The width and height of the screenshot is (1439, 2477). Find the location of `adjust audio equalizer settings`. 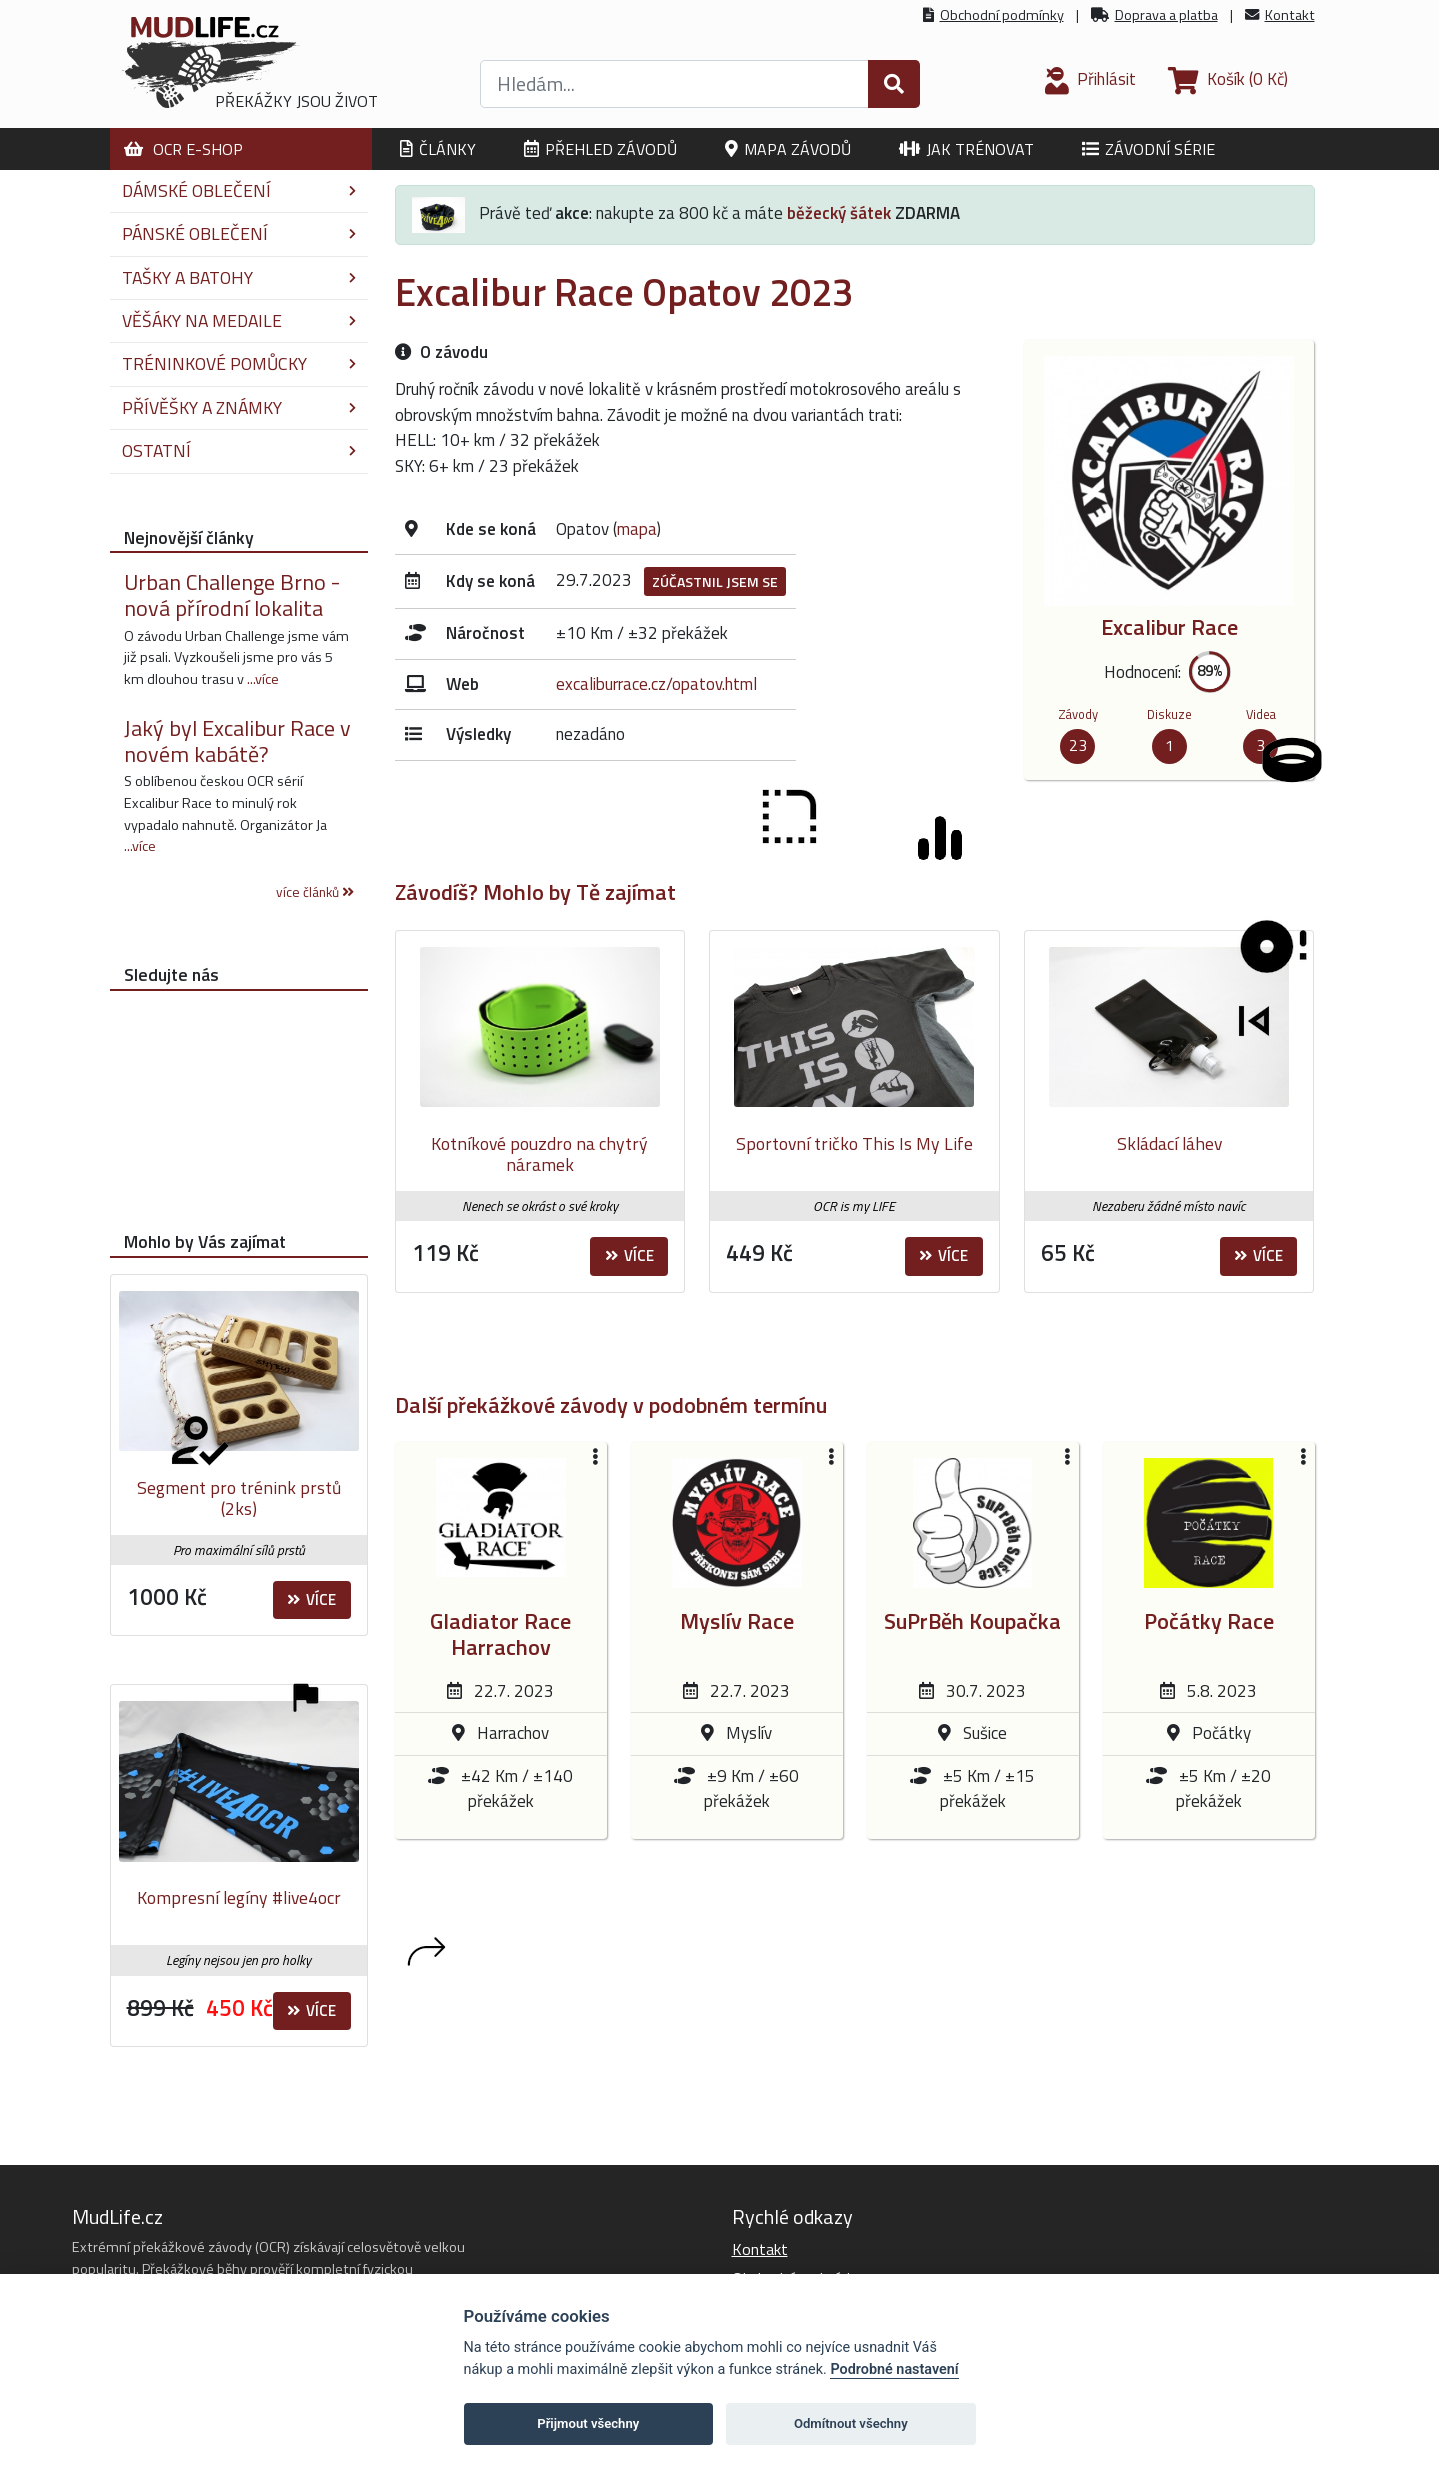

adjust audio equalizer settings is located at coordinates (940, 838).